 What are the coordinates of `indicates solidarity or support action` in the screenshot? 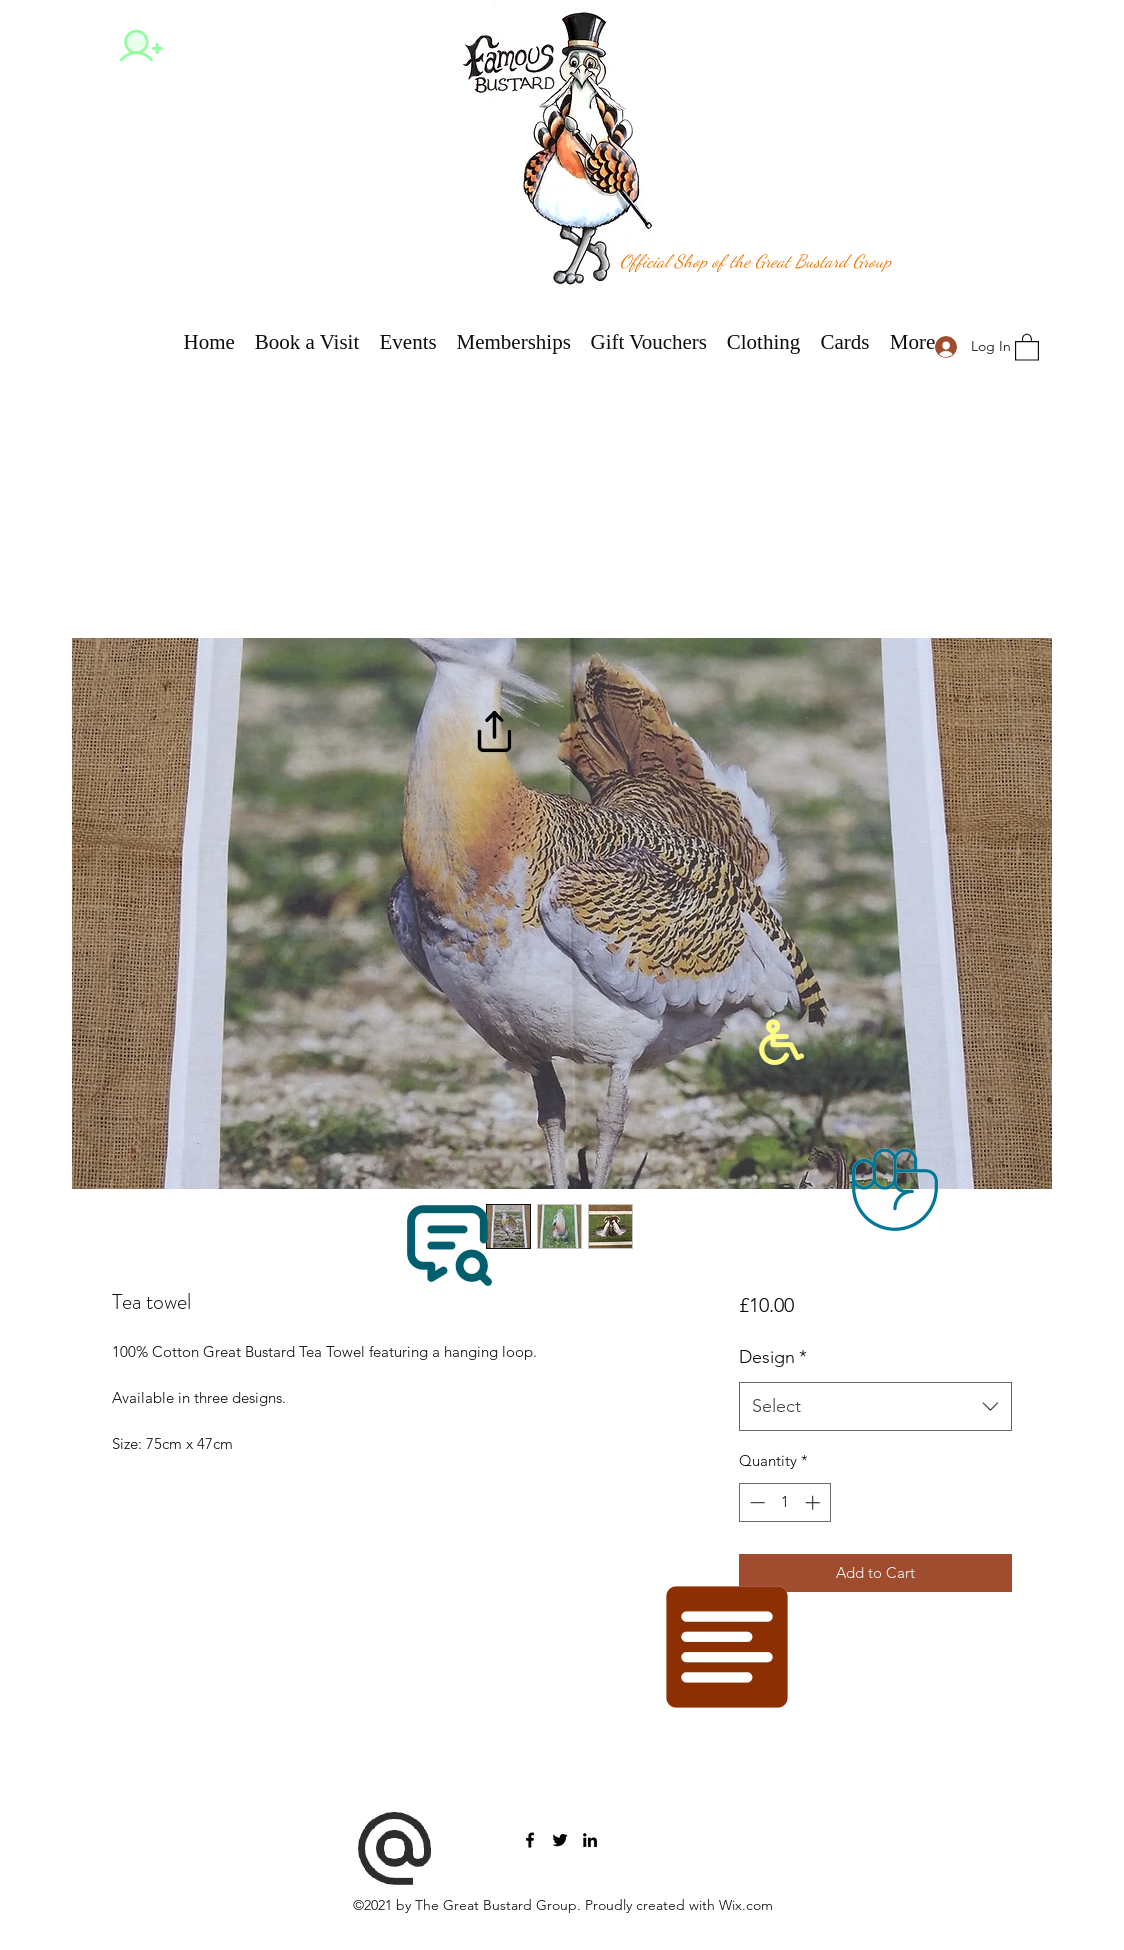 It's located at (895, 1188).